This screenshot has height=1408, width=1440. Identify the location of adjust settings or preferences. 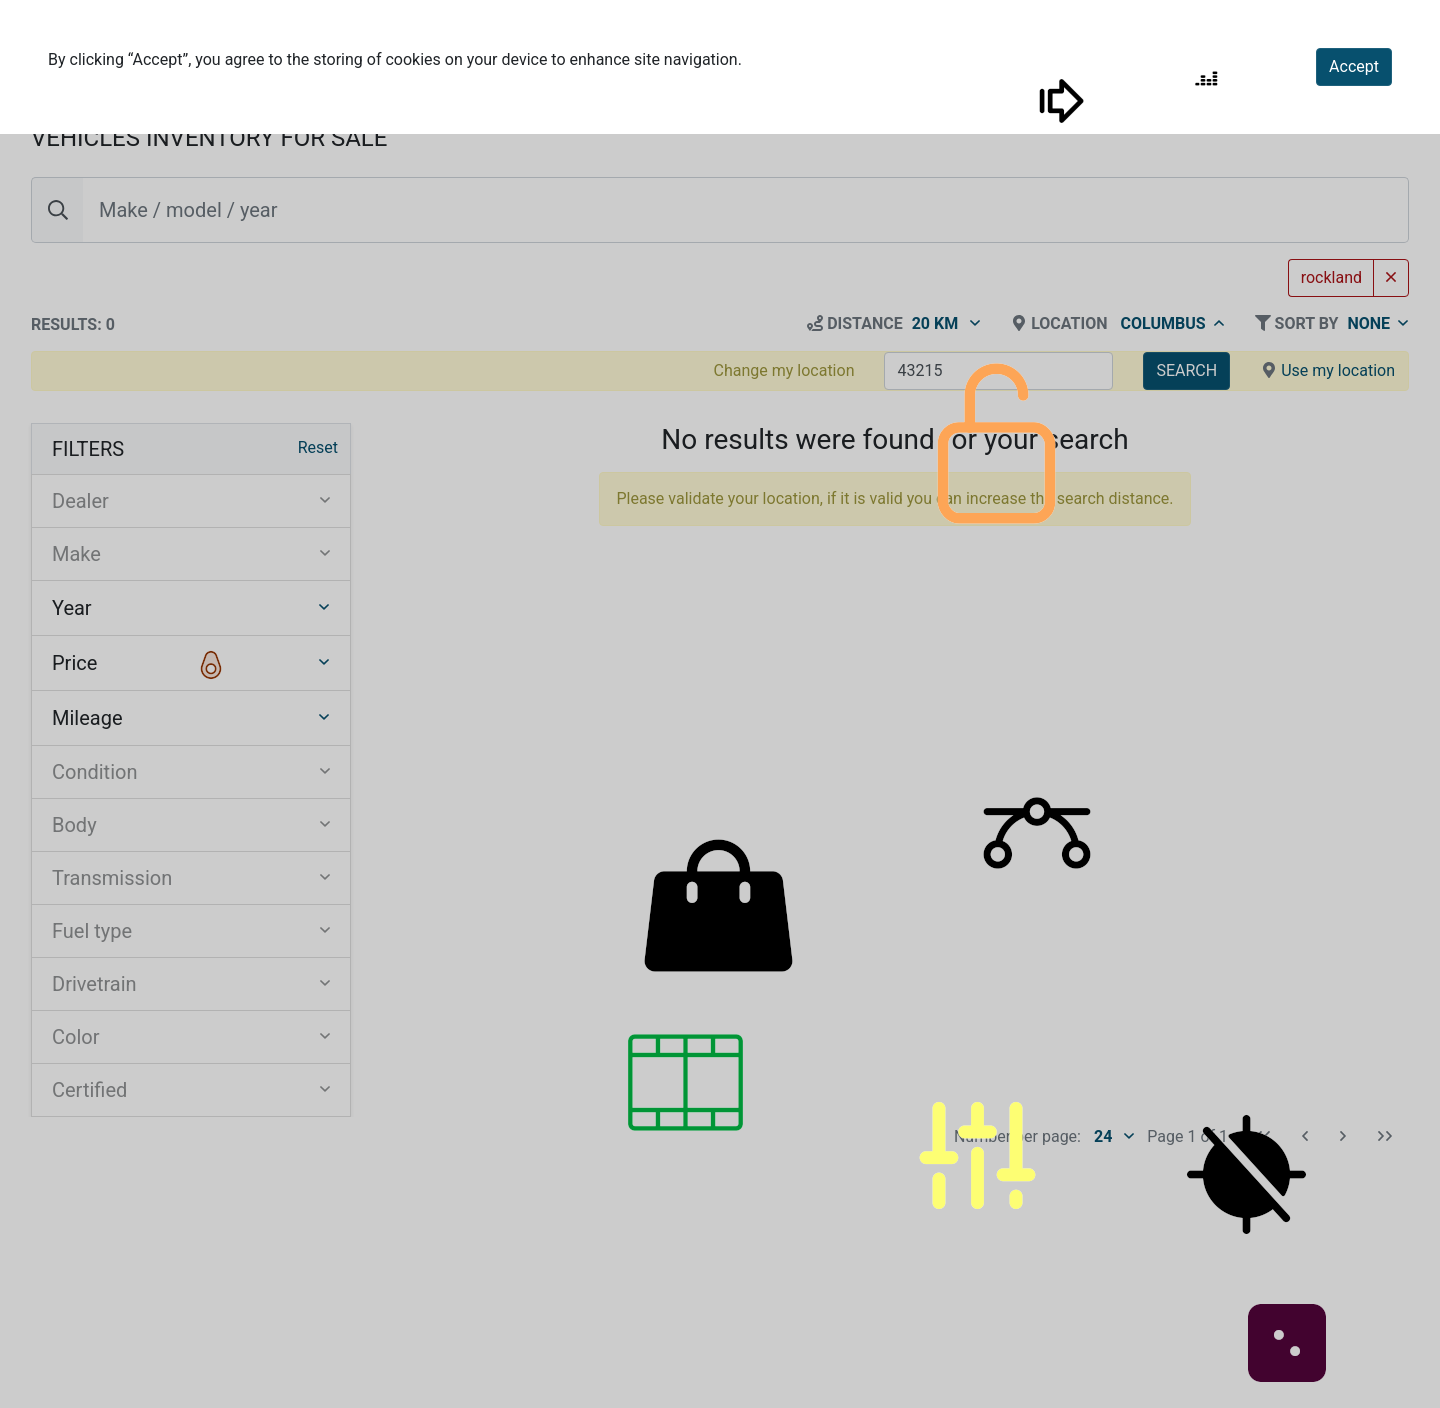
(977, 1155).